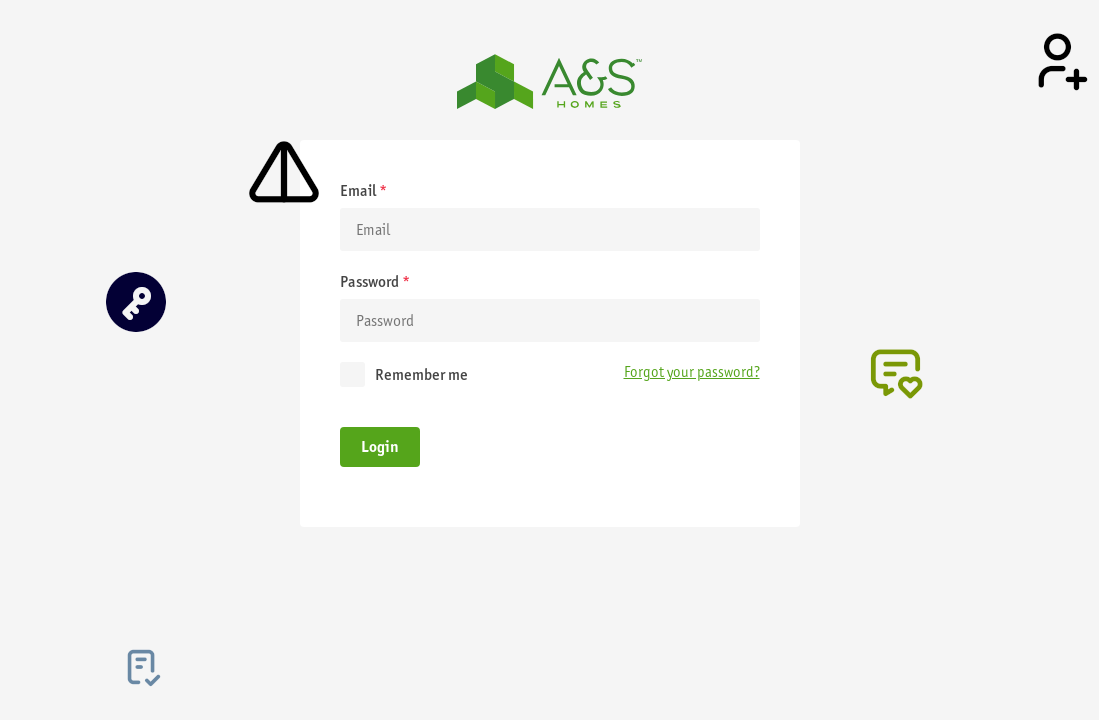 The image size is (1099, 720). What do you see at coordinates (284, 174) in the screenshot?
I see `view item details` at bounding box center [284, 174].